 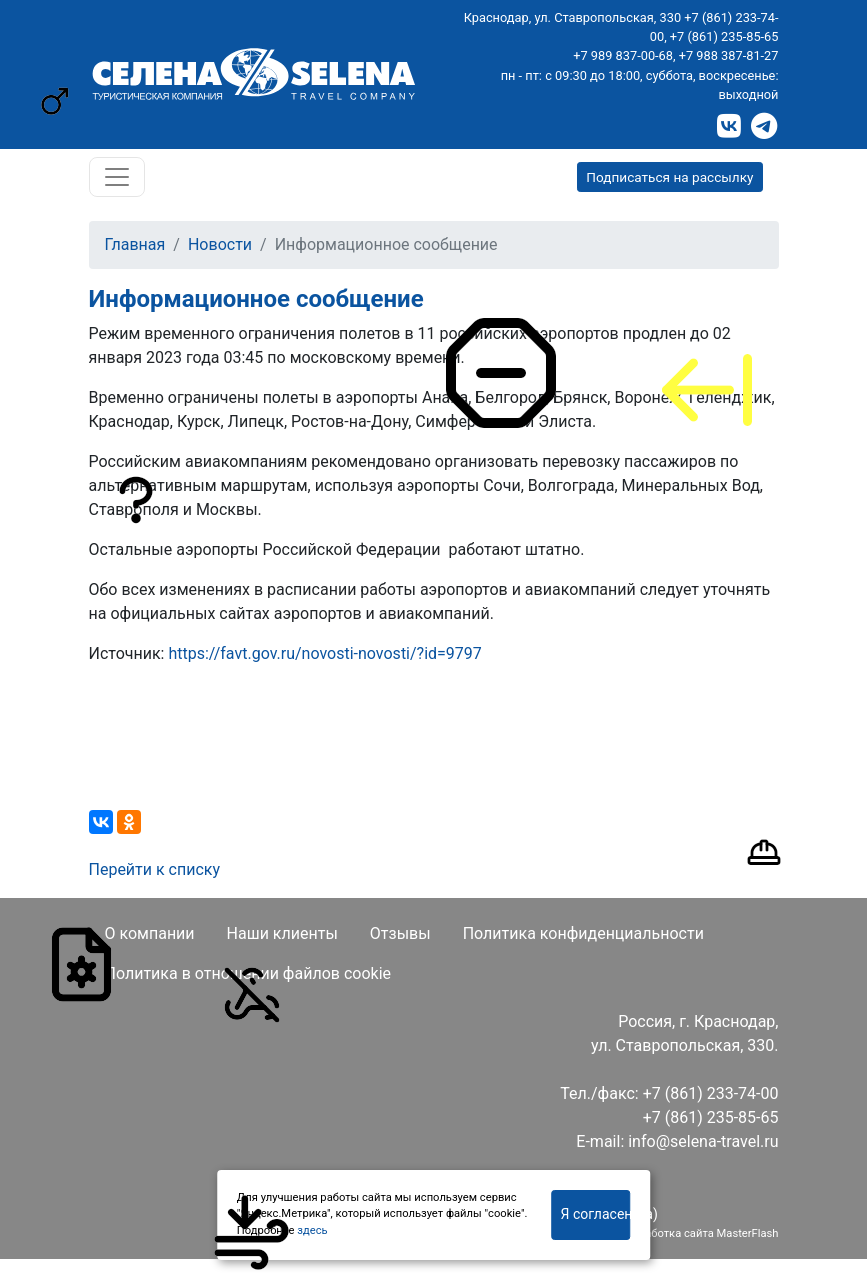 I want to click on access file settings or preferences, so click(x=81, y=964).